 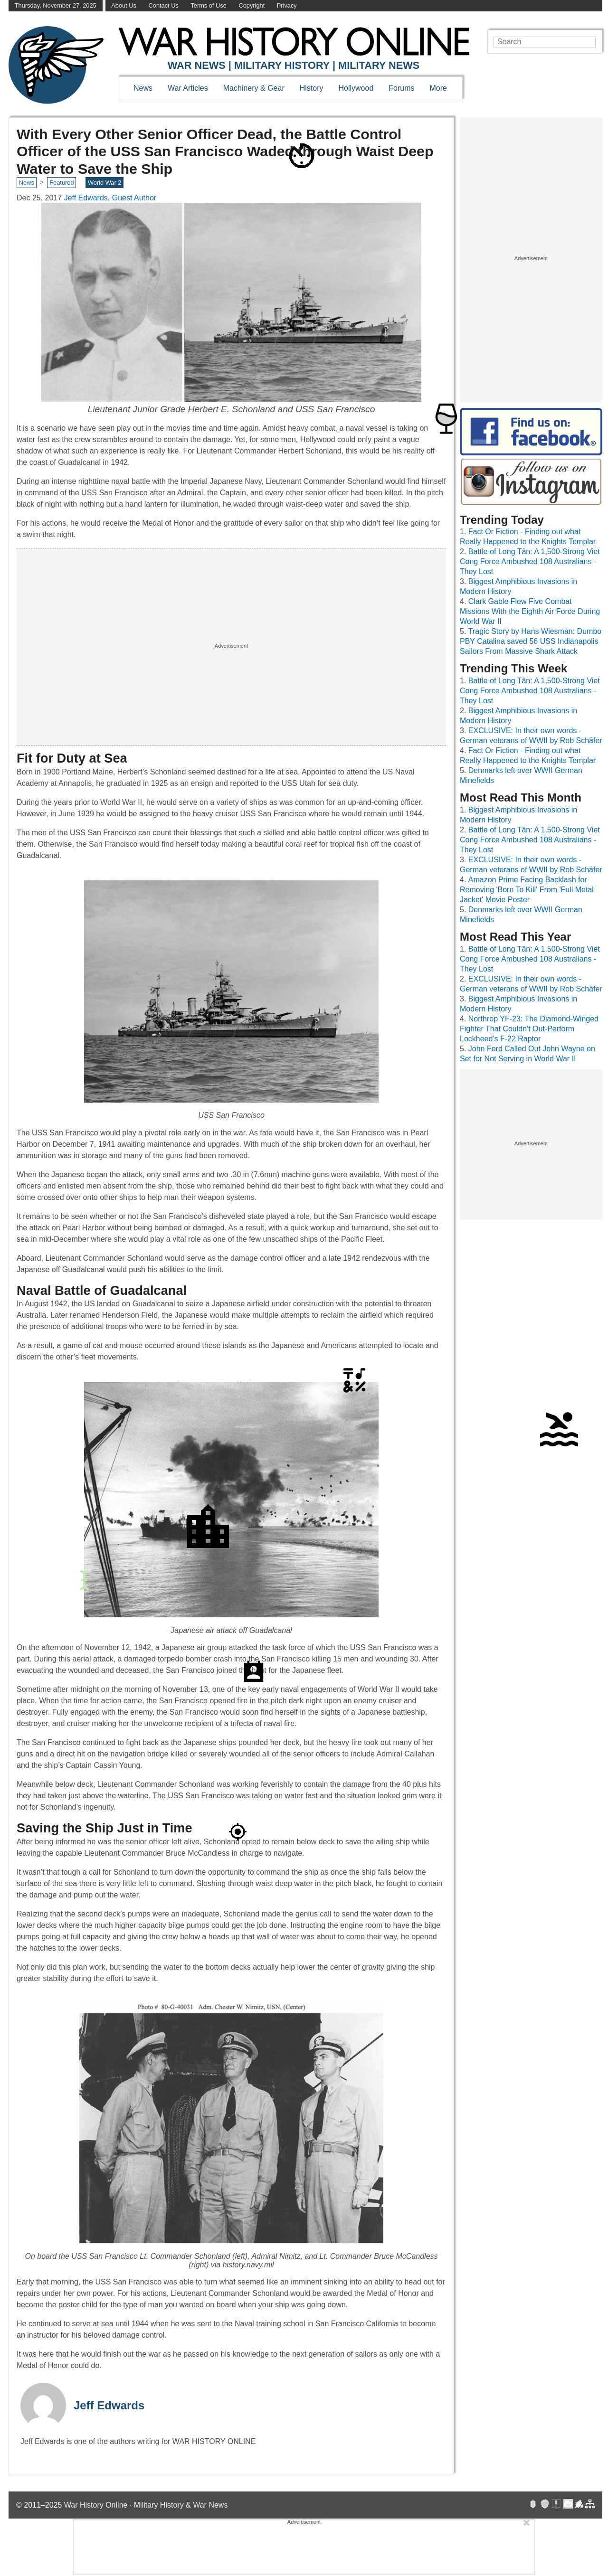 I want to click on access special characters and symbols keyboard, so click(x=354, y=1380).